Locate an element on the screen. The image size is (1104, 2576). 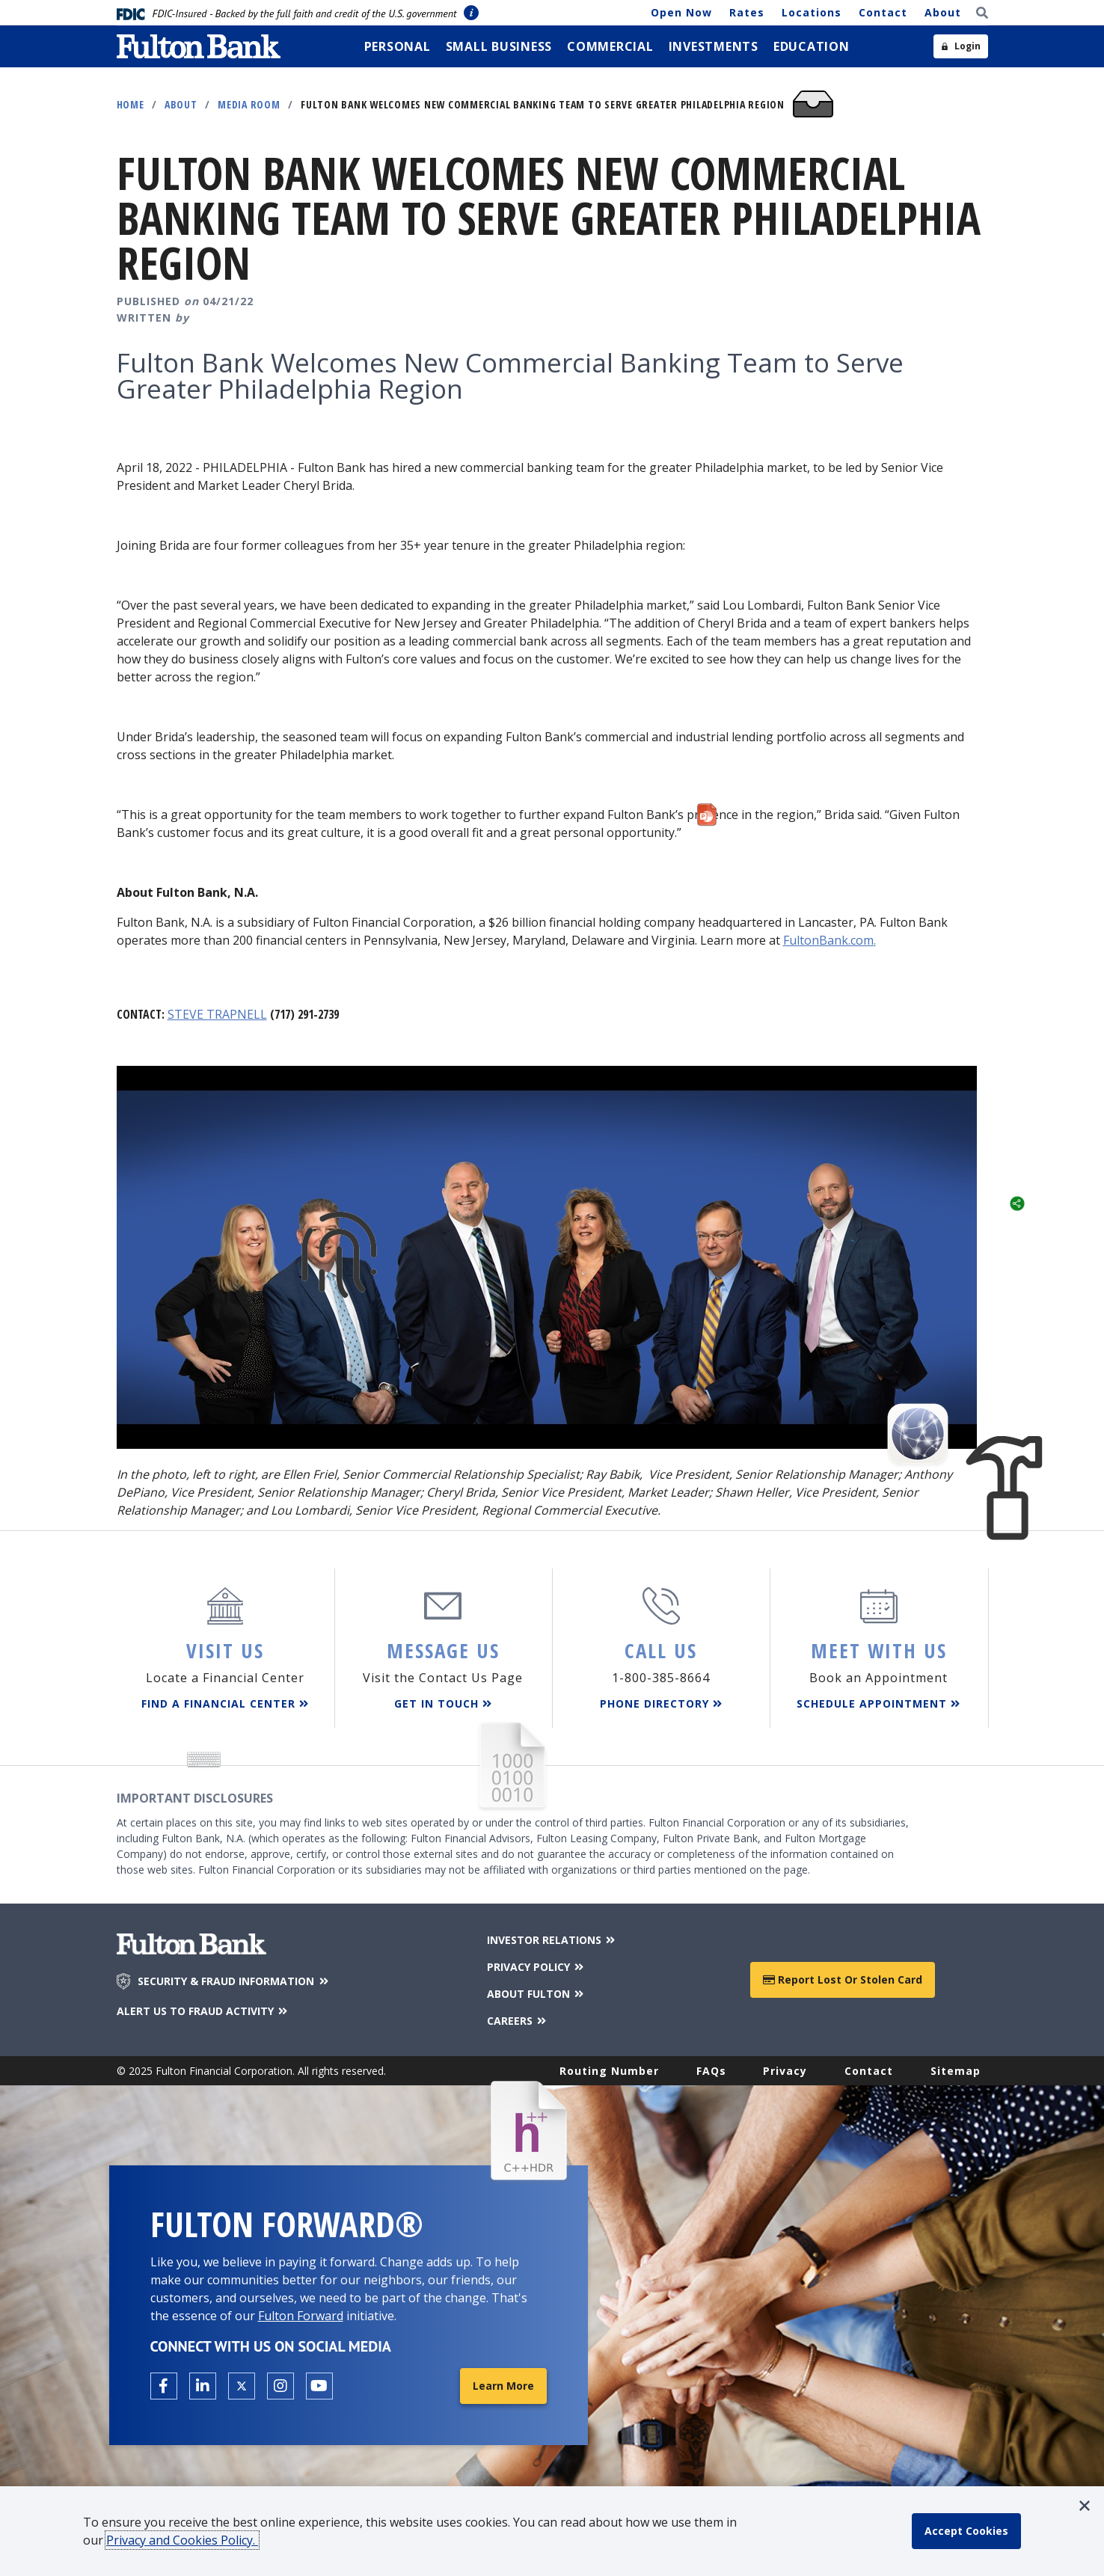
access network file system or shared storage is located at coordinates (918, 1434).